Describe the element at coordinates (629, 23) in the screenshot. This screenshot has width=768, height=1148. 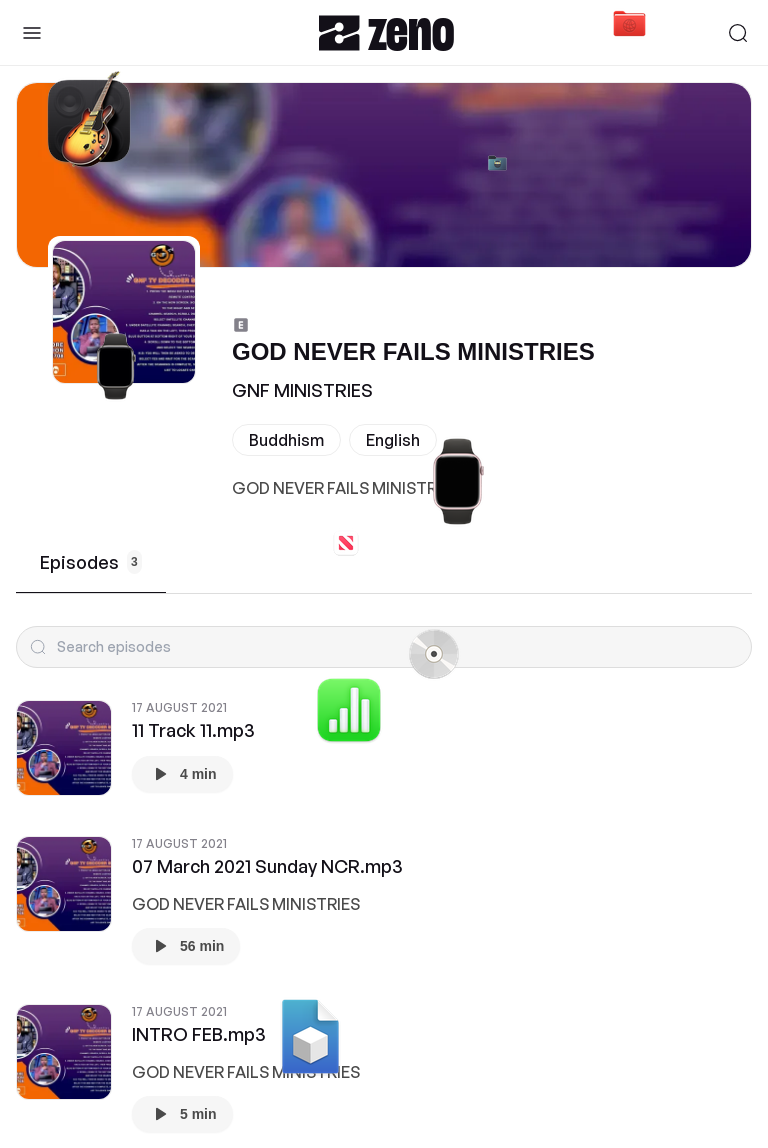
I see `folder containing html or web files` at that location.